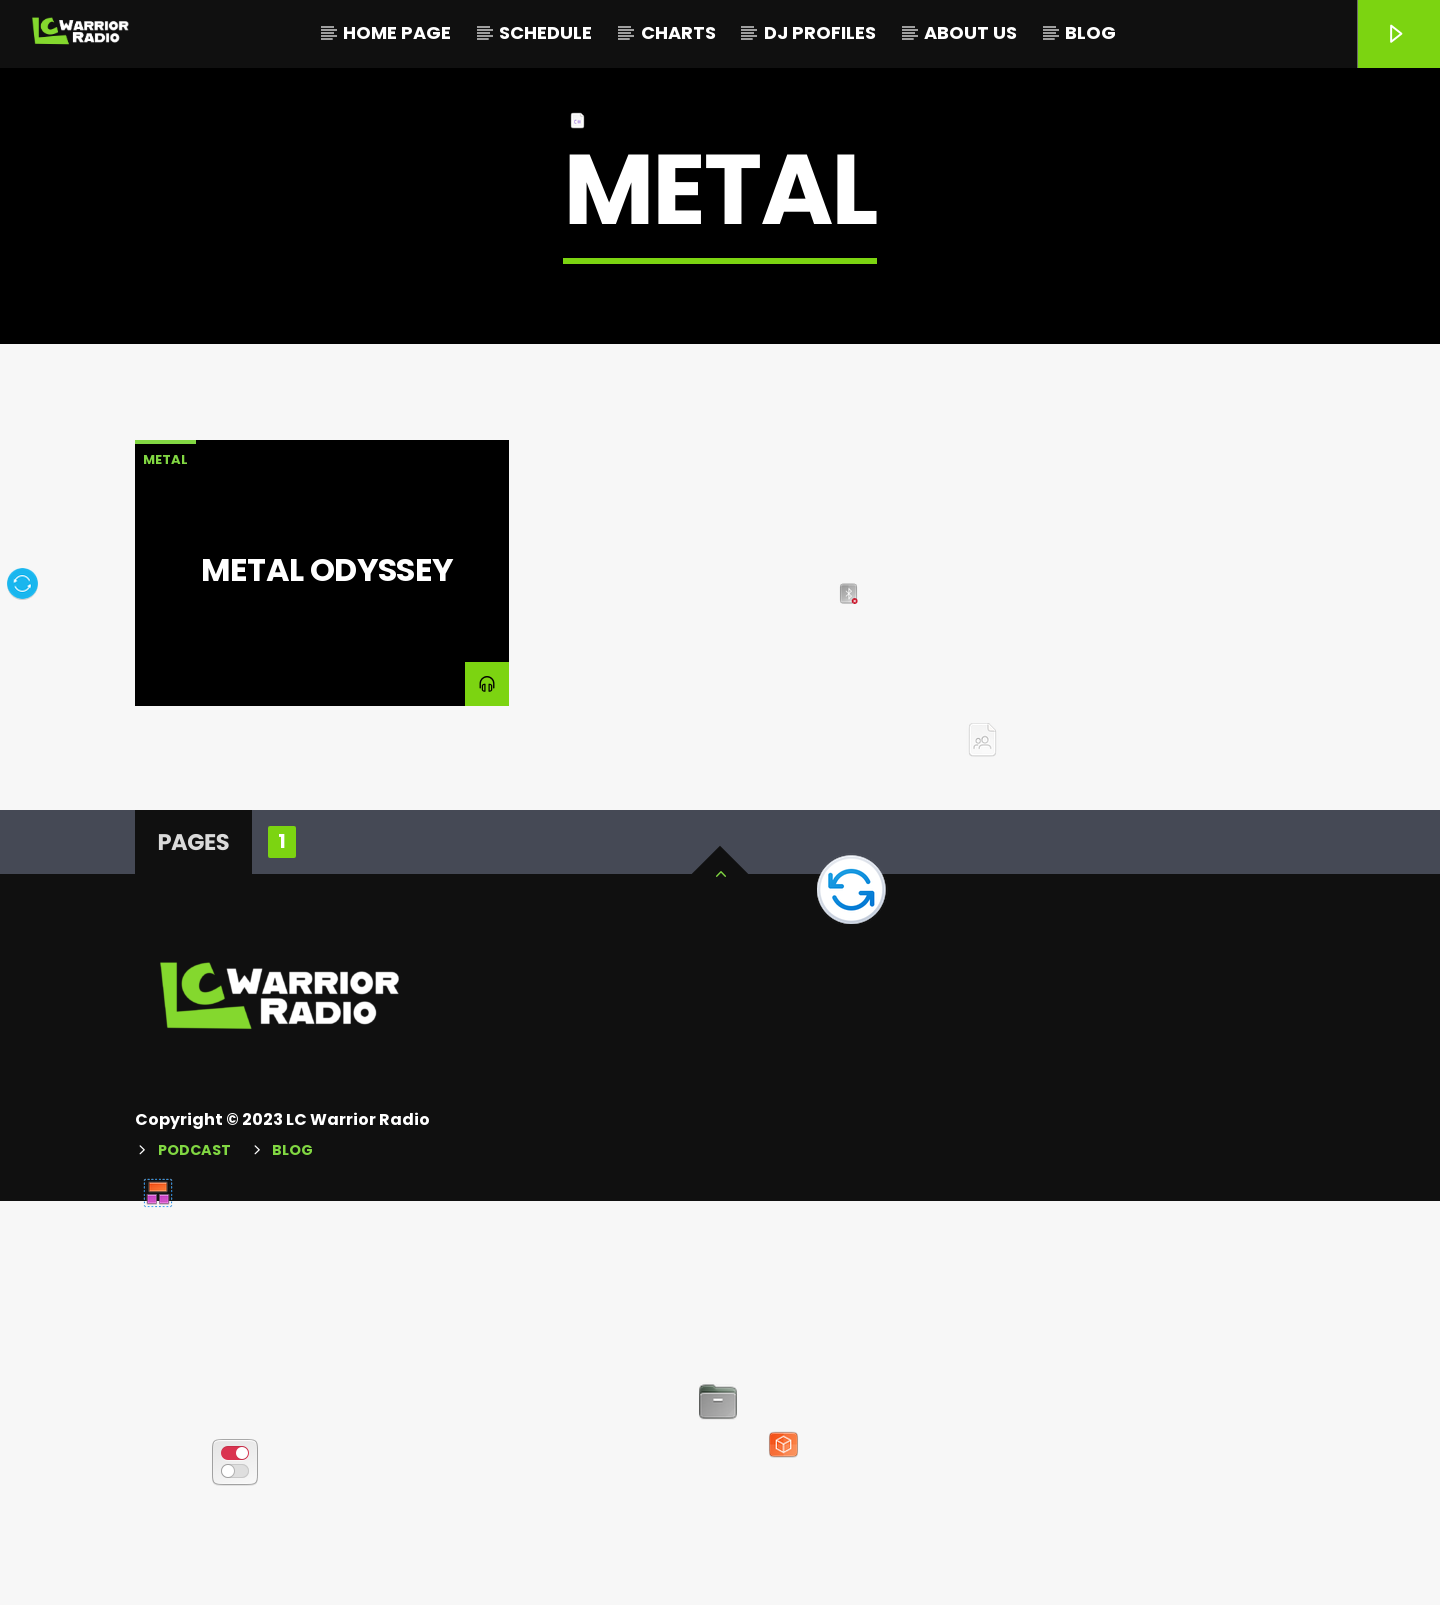 The image size is (1440, 1605). I want to click on open an STL 3D model file, so click(783, 1443).